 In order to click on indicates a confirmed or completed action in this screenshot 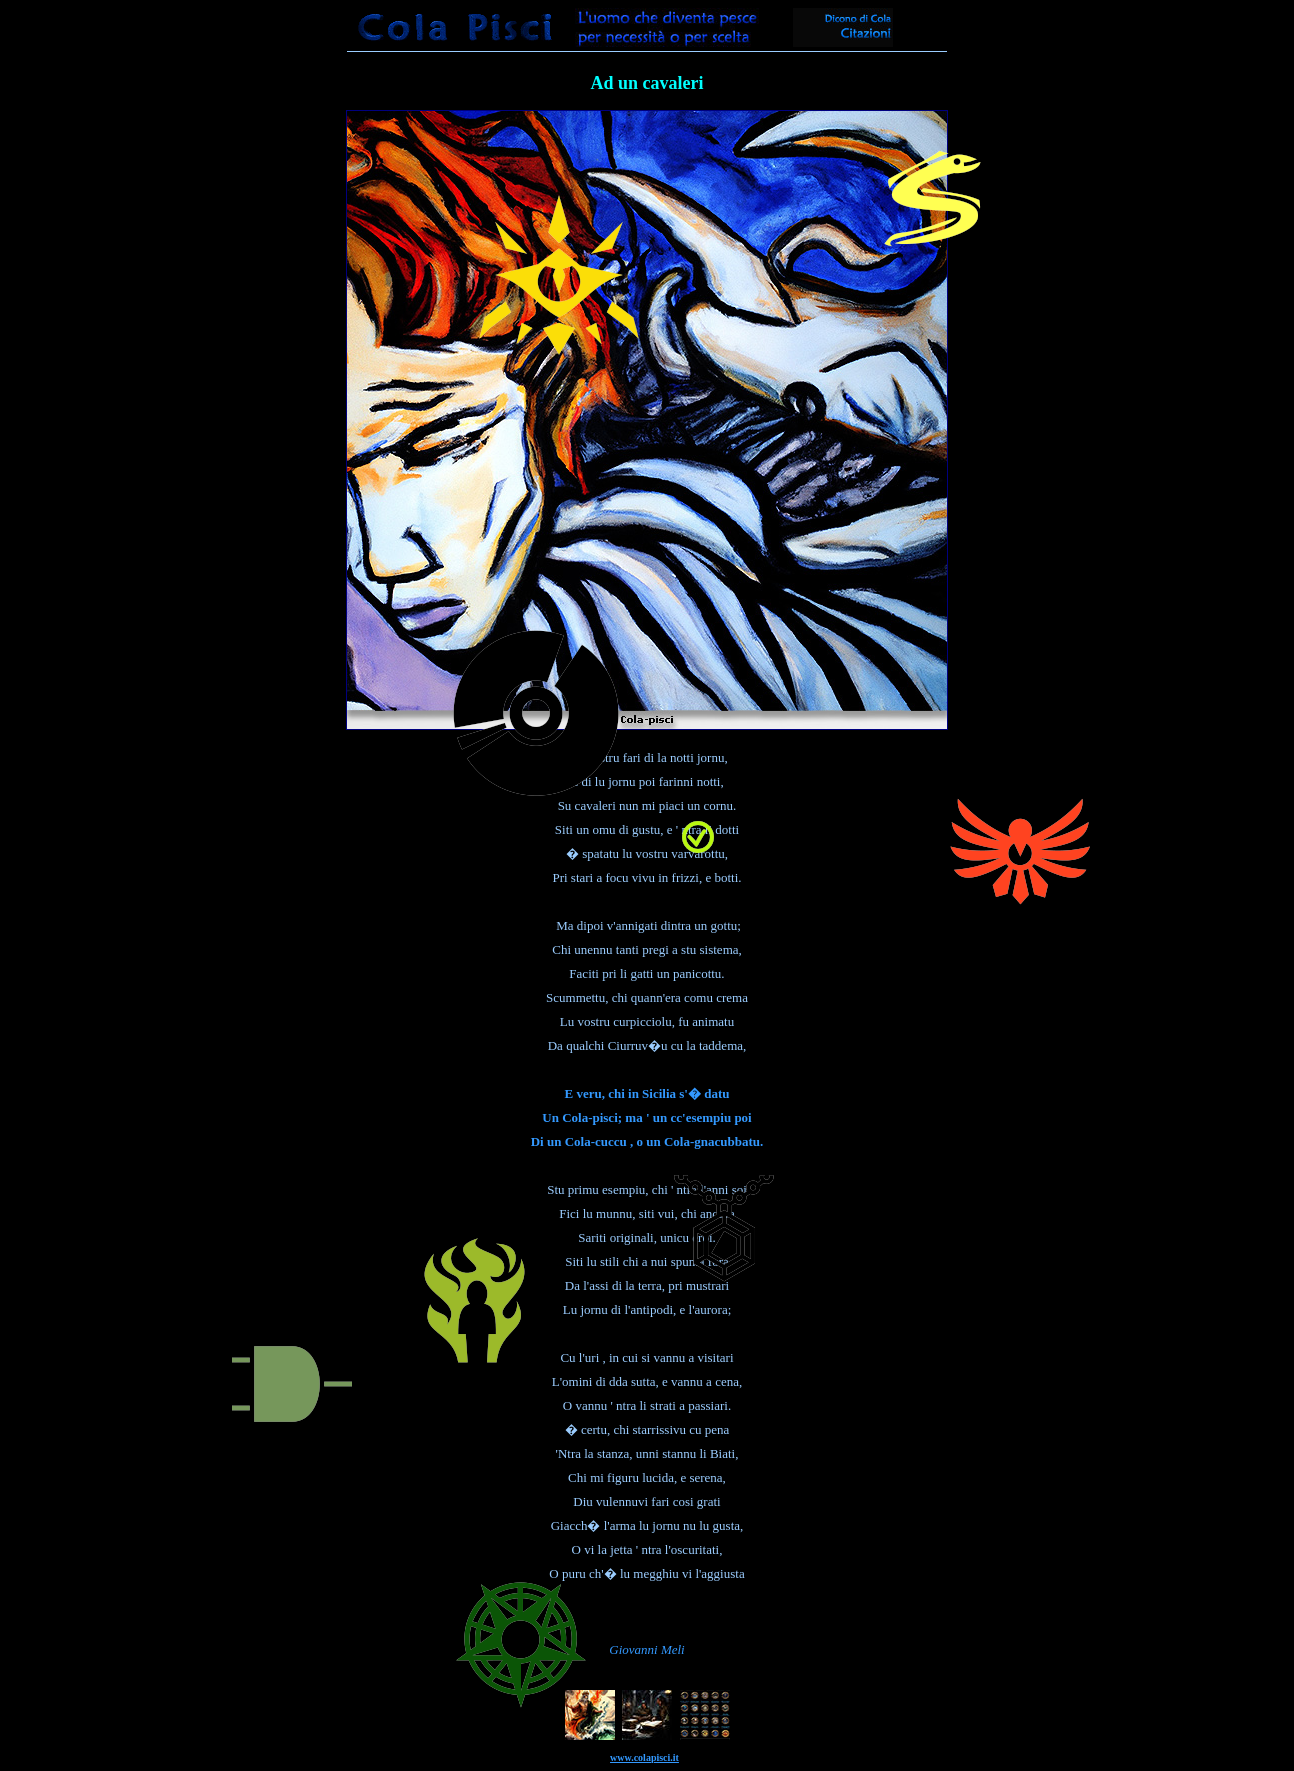, I will do `click(698, 837)`.